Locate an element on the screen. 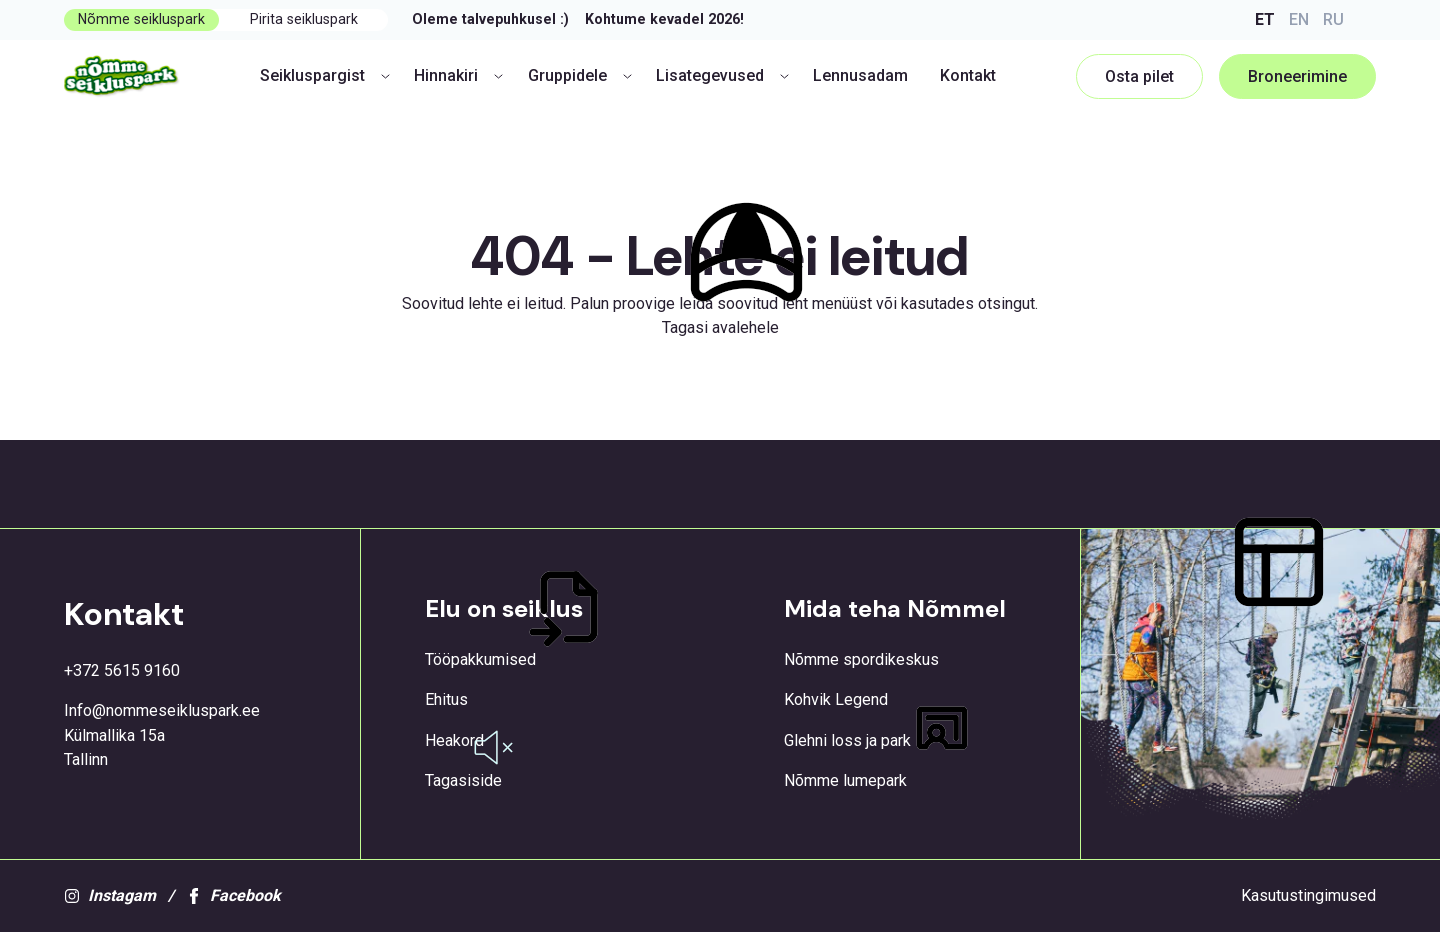 The width and height of the screenshot is (1440, 932). select headwear or cap accessory is located at coordinates (746, 258).